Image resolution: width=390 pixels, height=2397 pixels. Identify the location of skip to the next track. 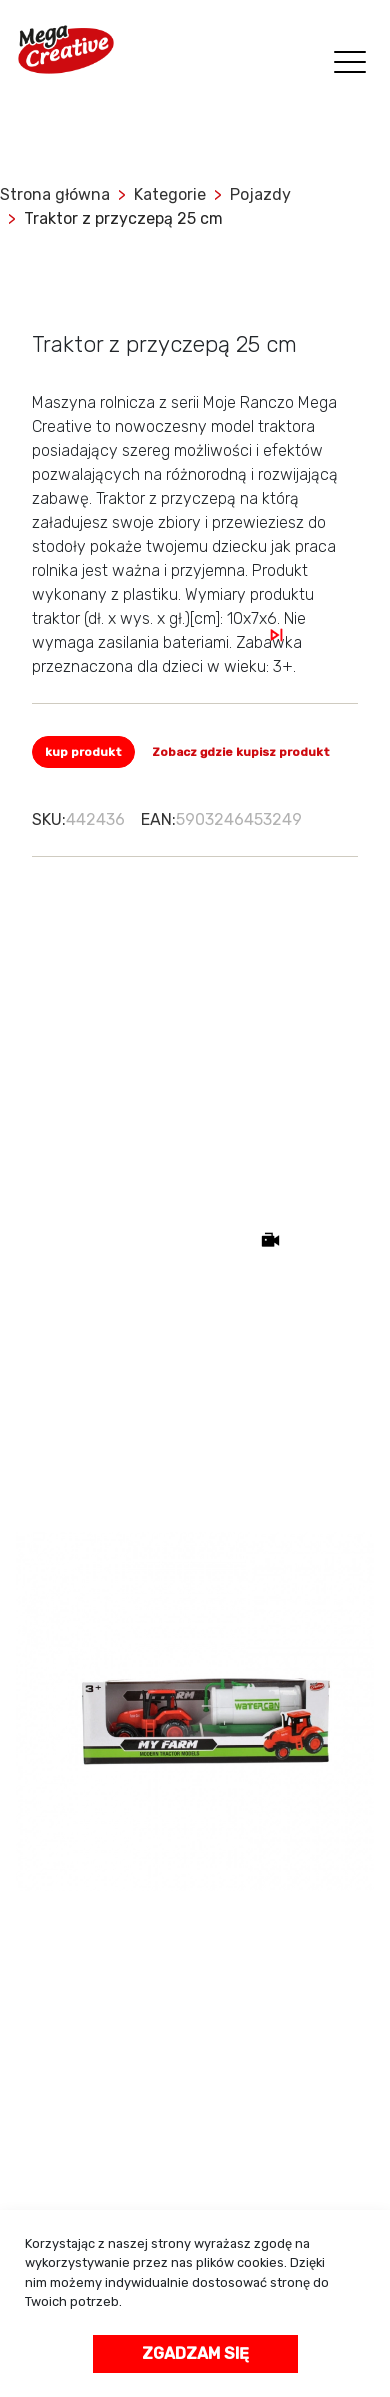
(276, 635).